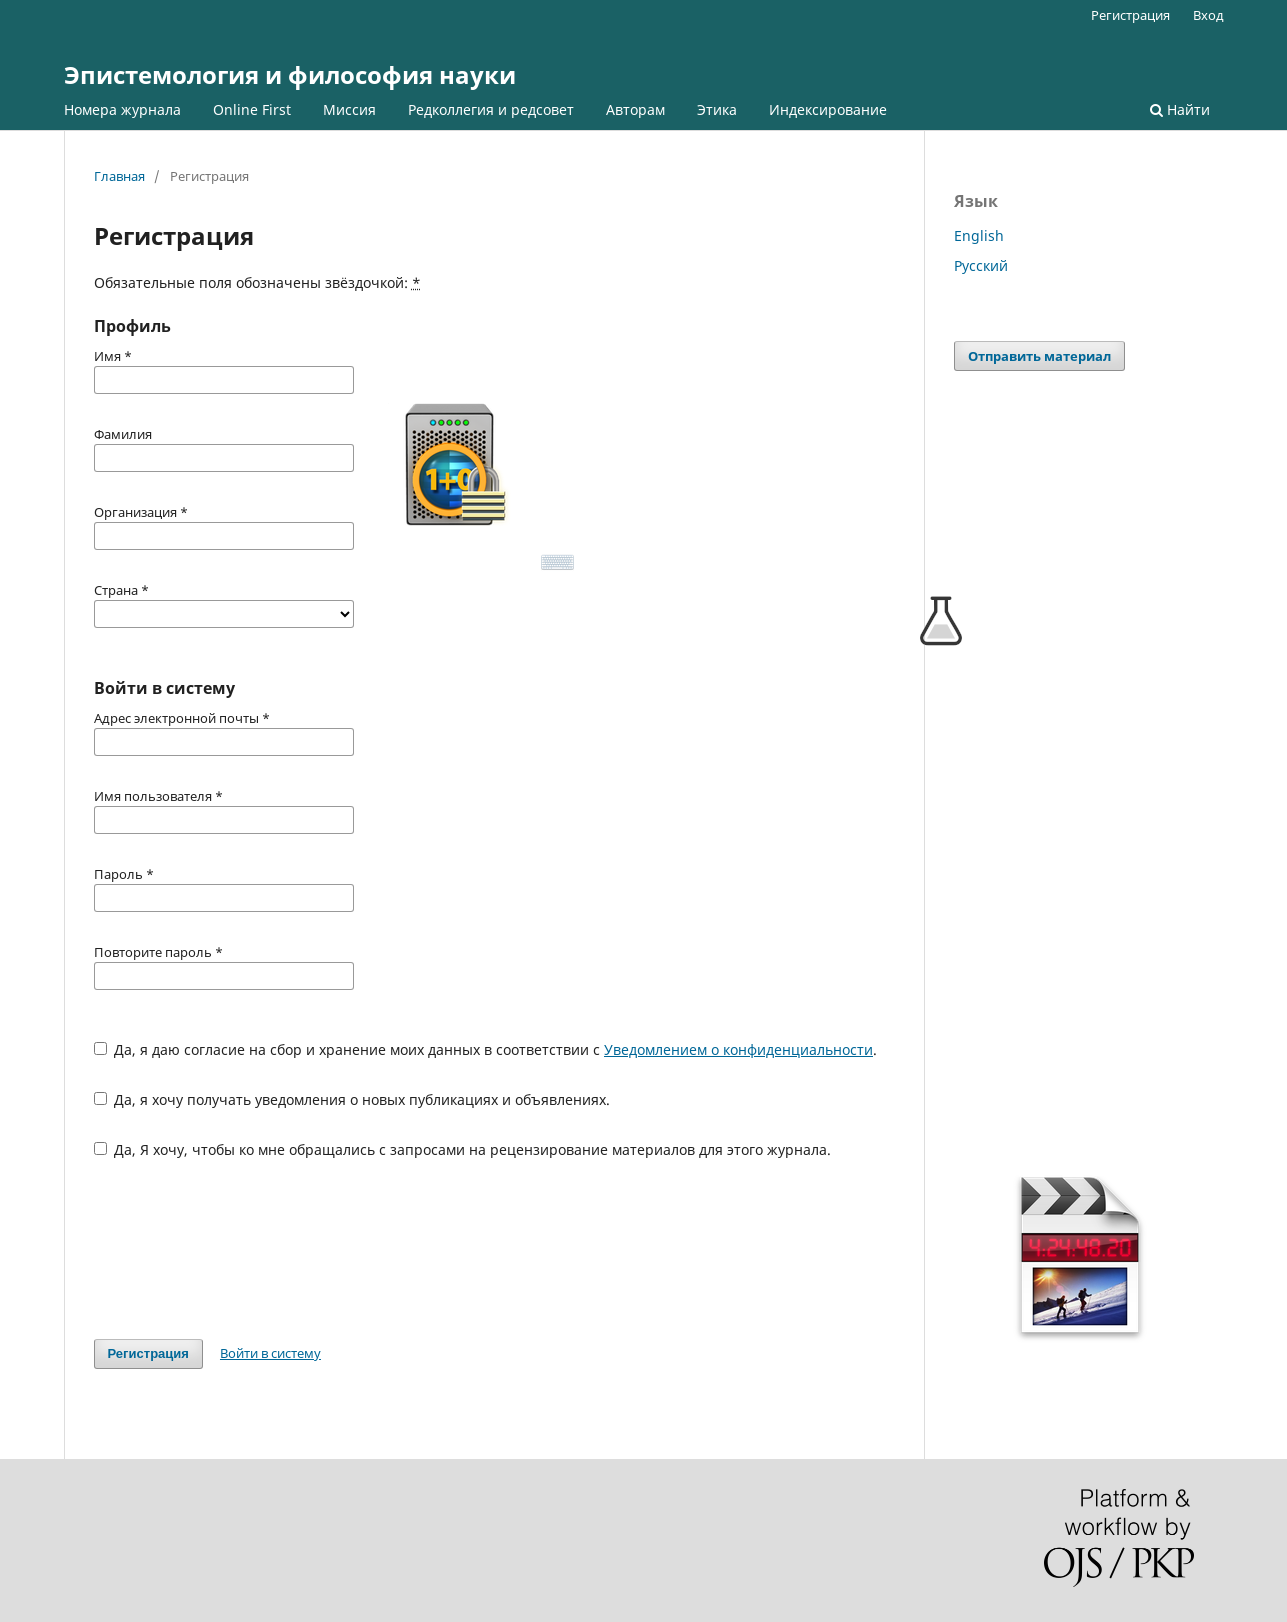 This screenshot has height=1622, width=1287. I want to click on access science or chemistry applications, so click(941, 621).